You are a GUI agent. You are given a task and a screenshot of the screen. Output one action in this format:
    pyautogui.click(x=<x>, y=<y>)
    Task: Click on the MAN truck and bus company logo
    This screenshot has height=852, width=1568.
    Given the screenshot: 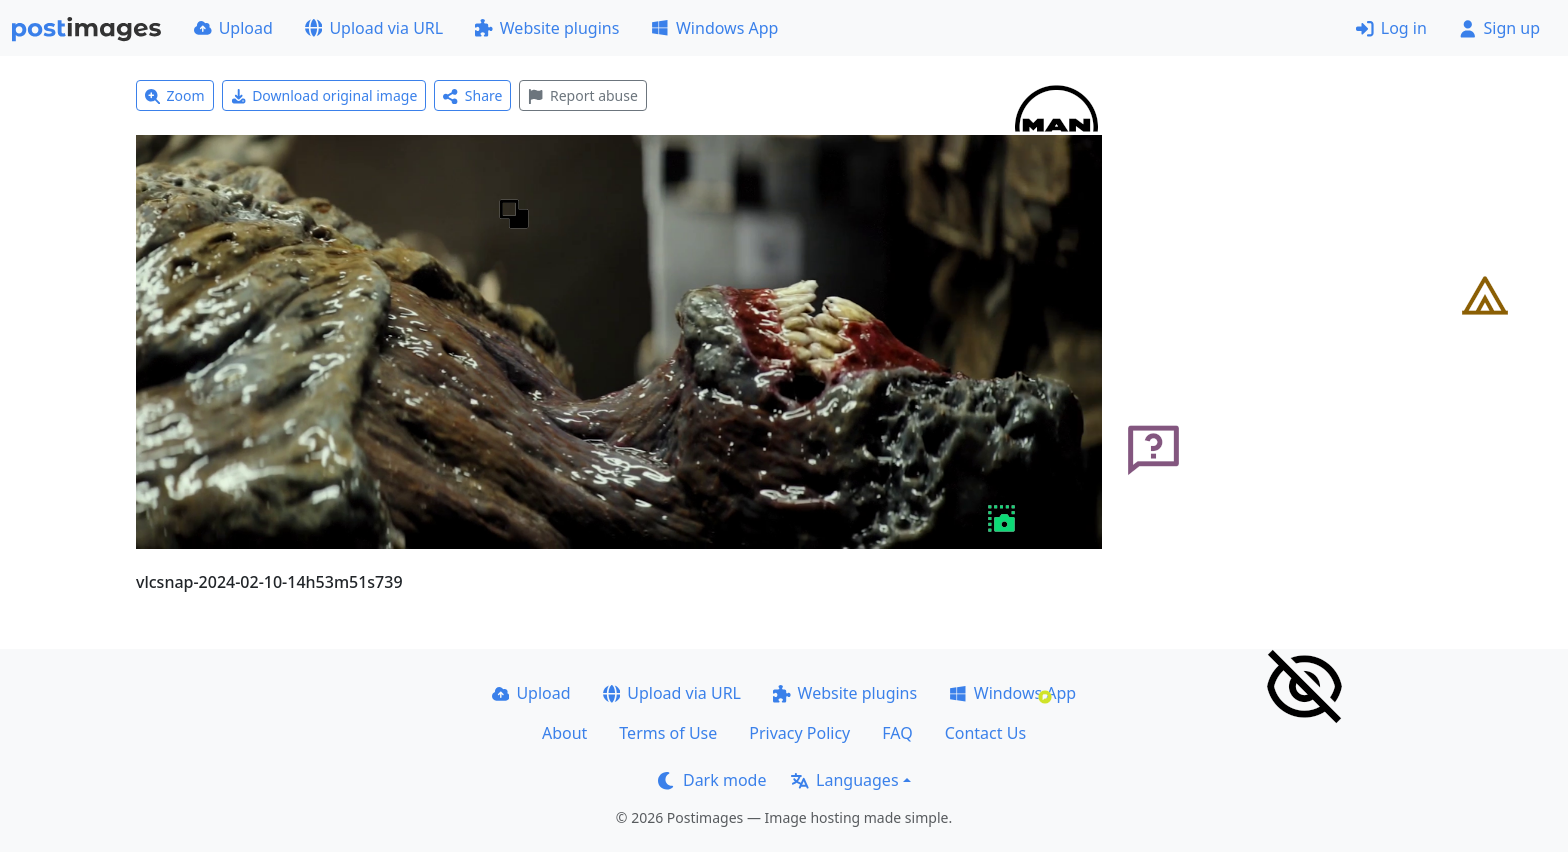 What is the action you would take?
    pyautogui.click(x=1056, y=108)
    